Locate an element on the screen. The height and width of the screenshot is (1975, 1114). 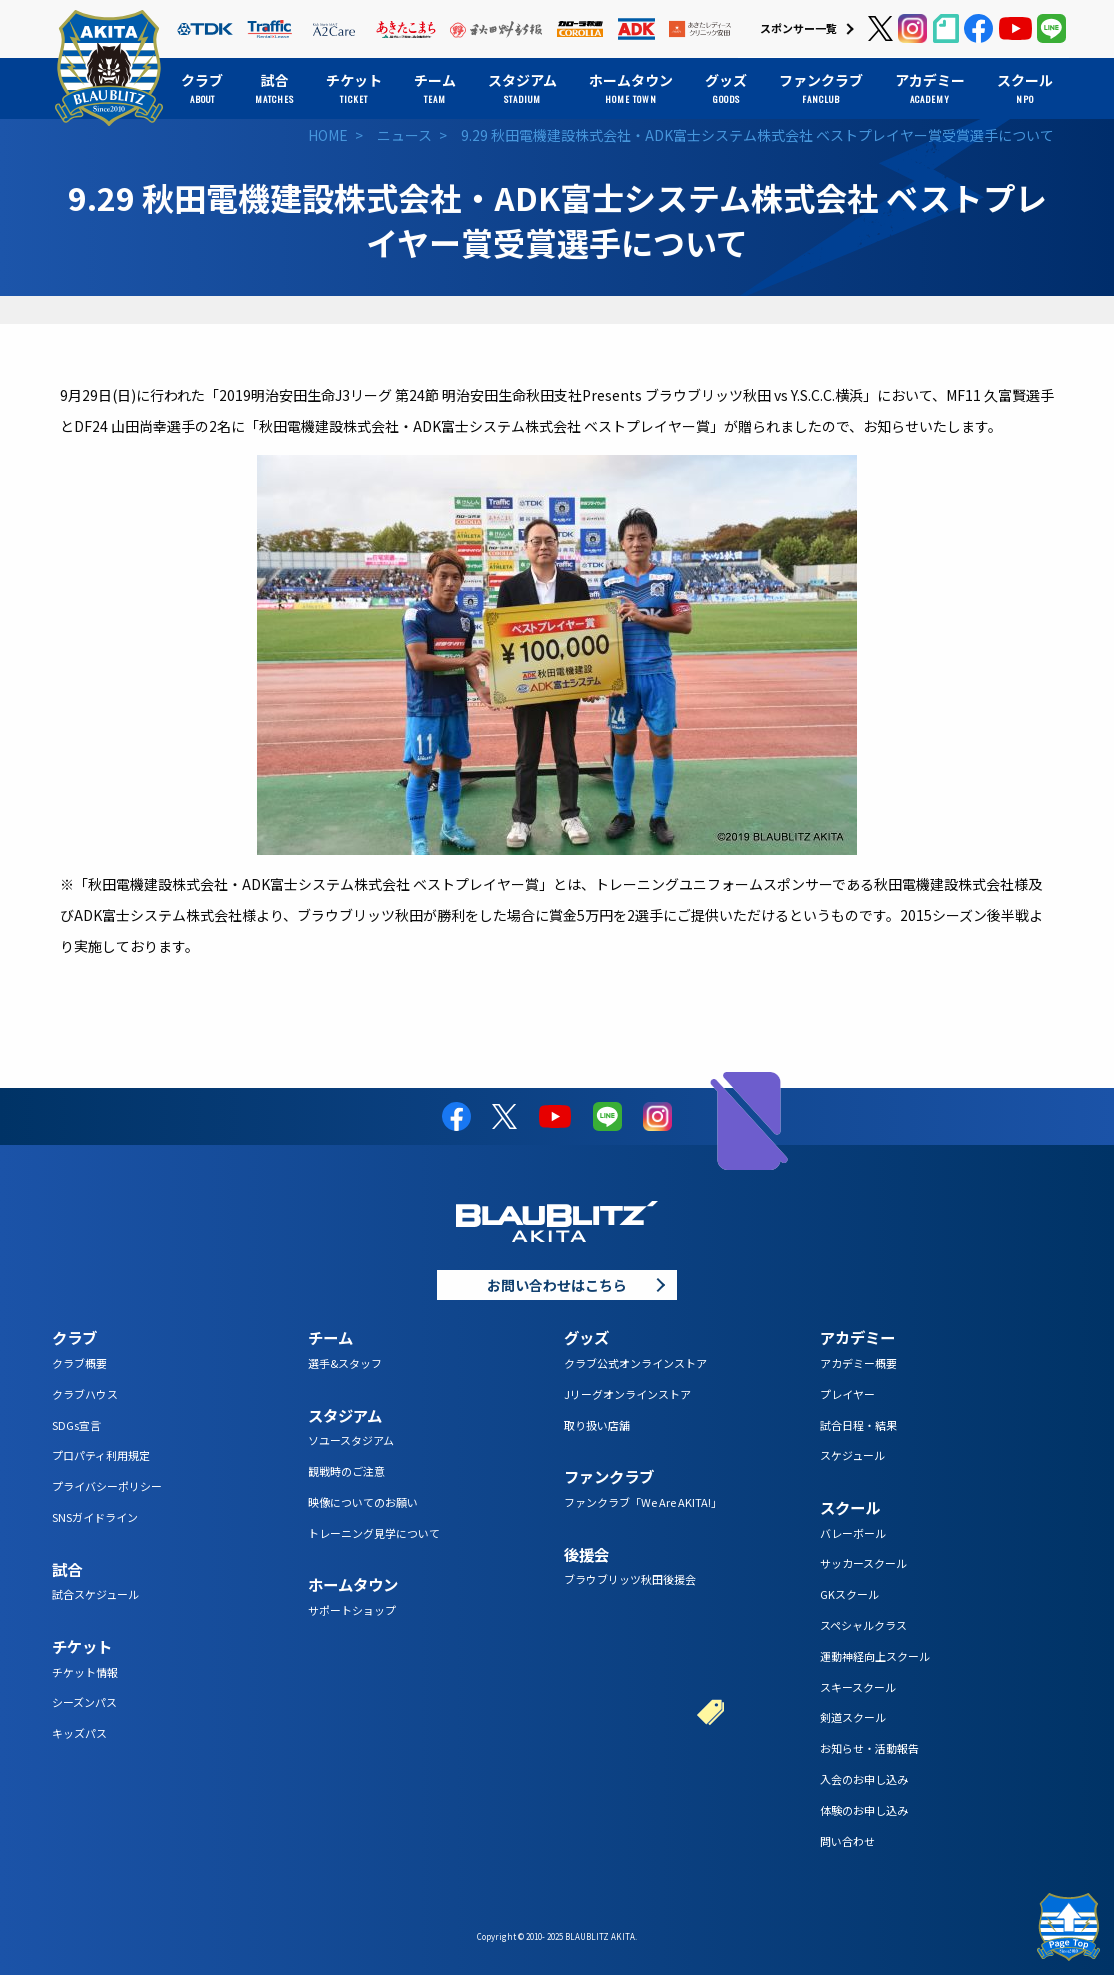
mobile device disabled or unavailable is located at coordinates (749, 1121).